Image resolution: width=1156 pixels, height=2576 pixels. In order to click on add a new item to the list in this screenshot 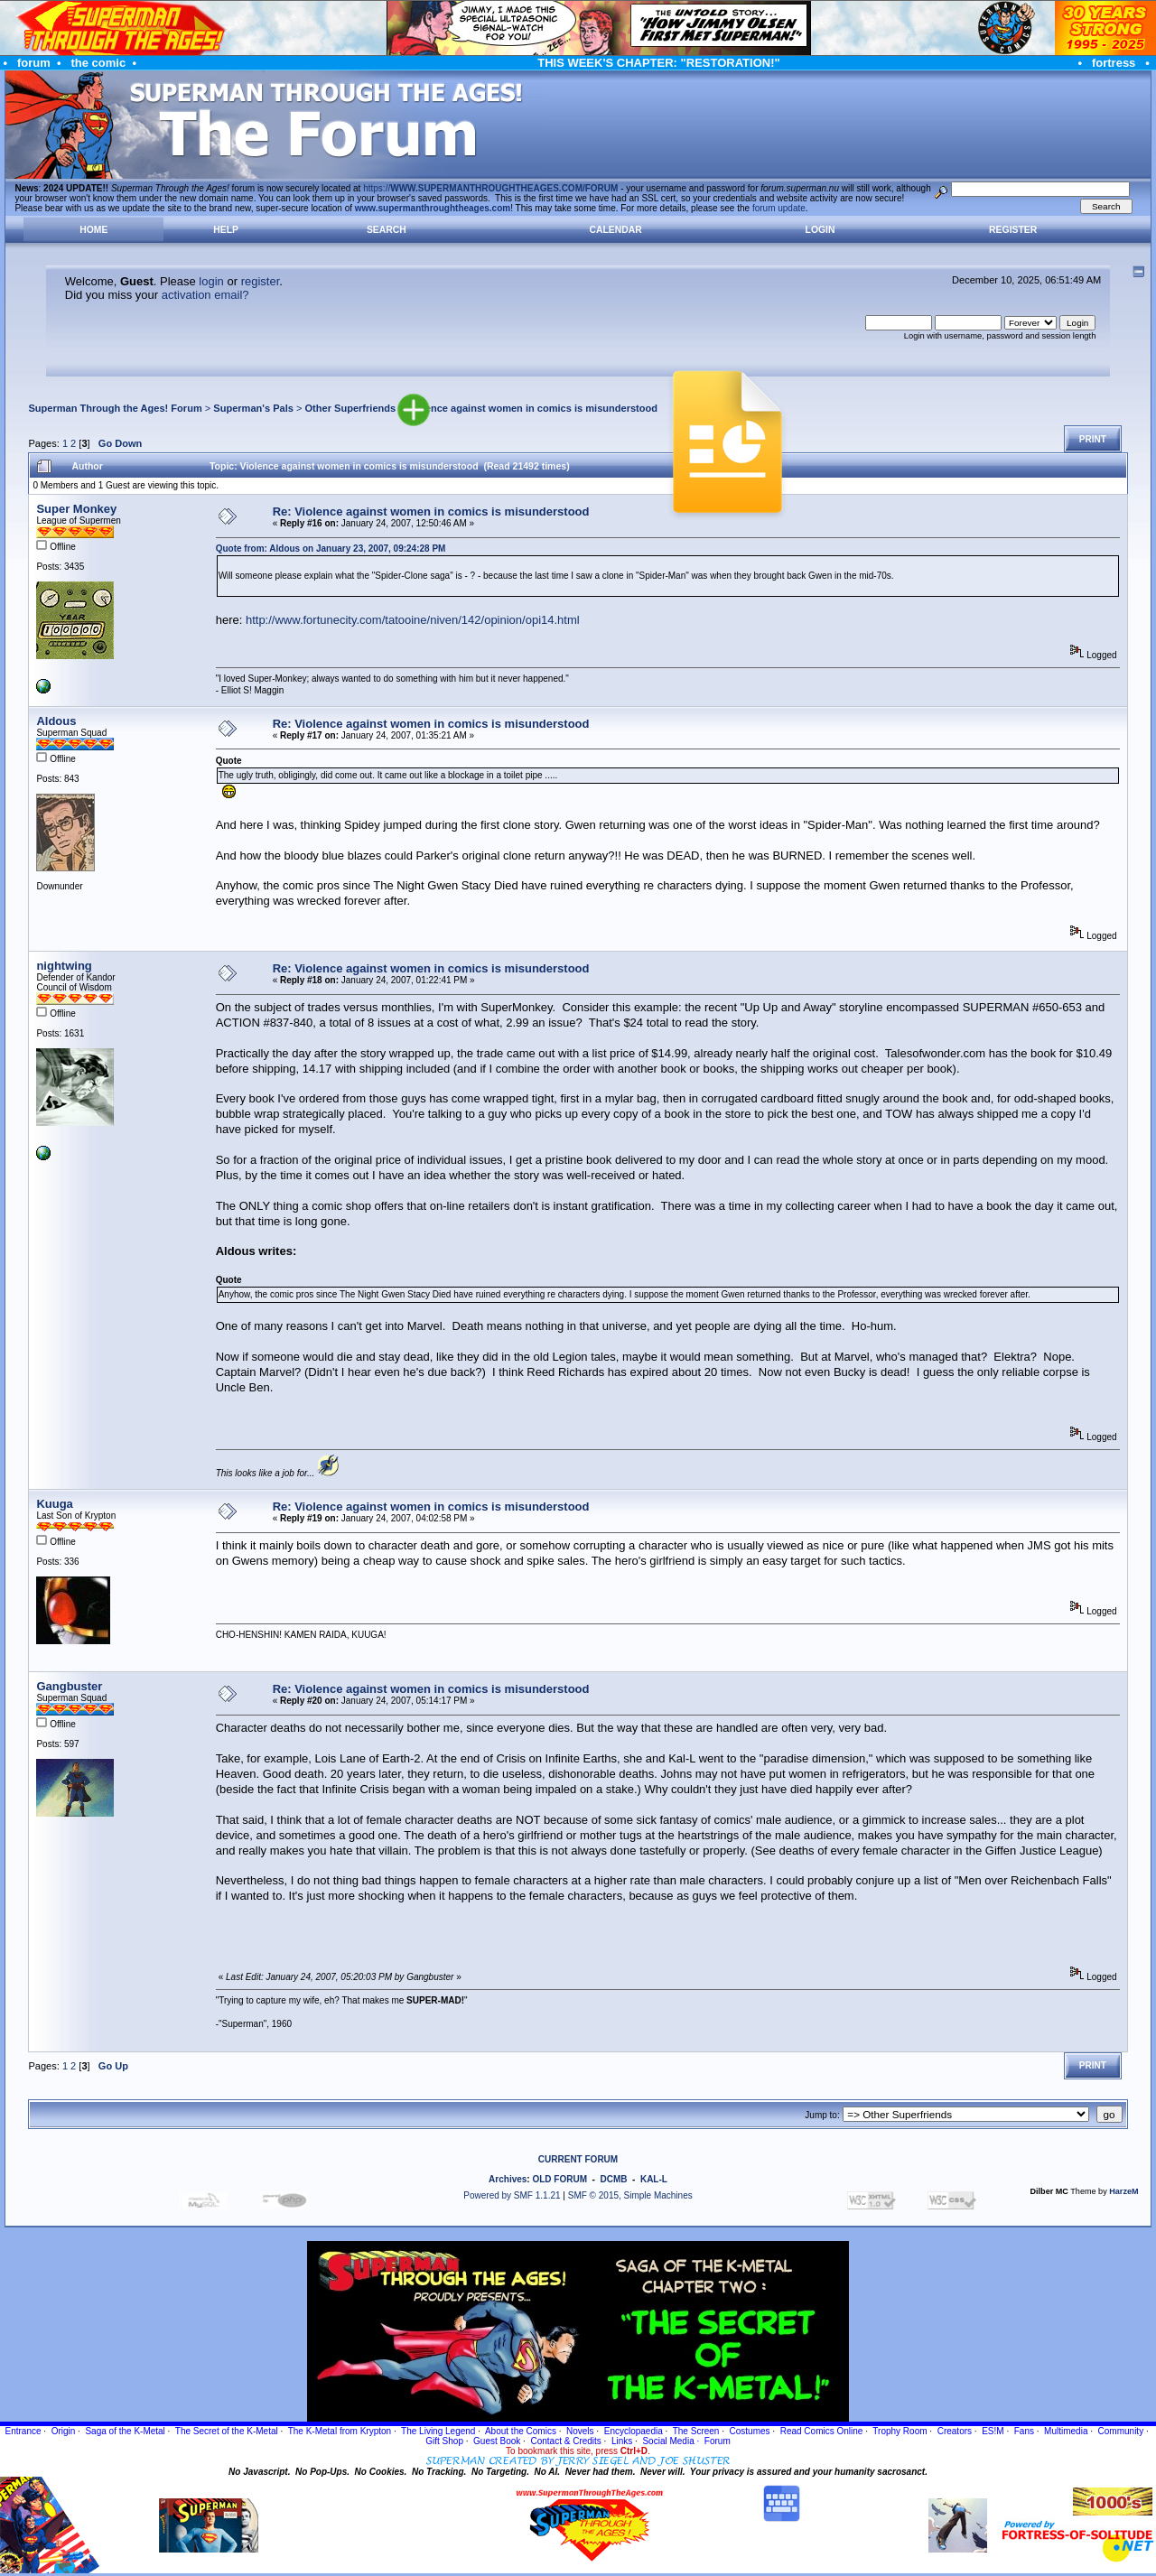, I will do `click(414, 410)`.